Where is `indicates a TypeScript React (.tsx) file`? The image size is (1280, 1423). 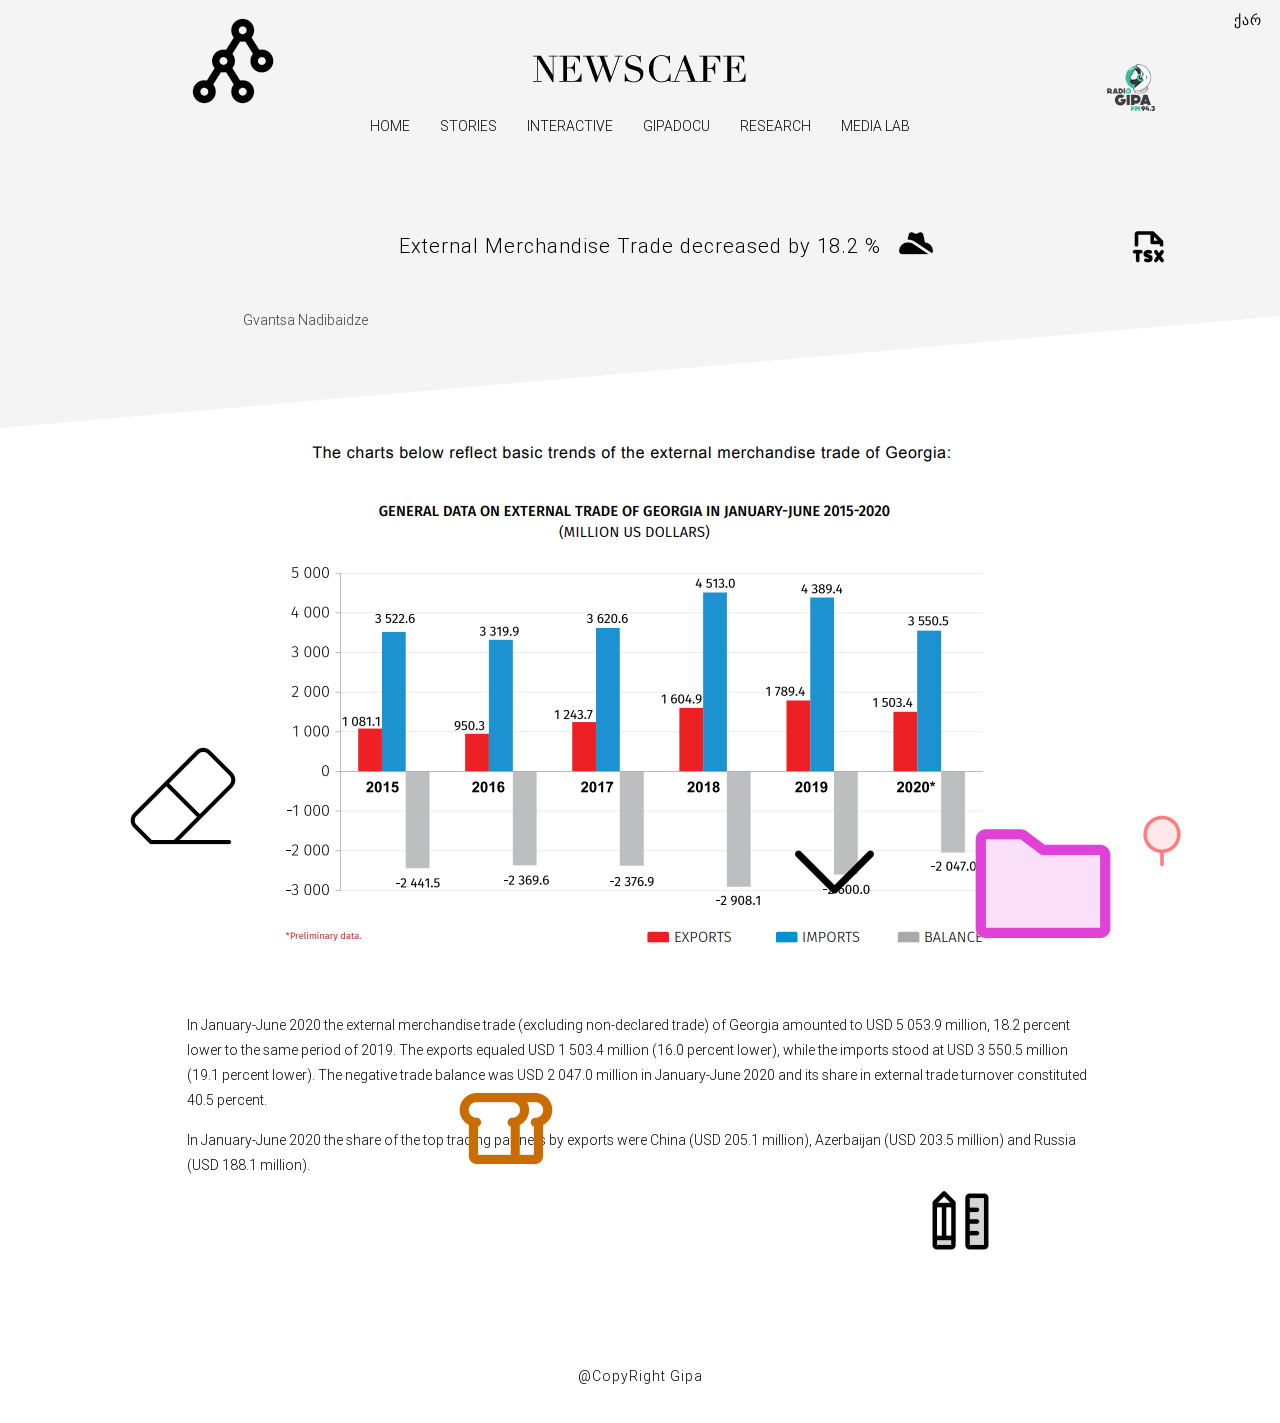 indicates a TypeScript React (.tsx) file is located at coordinates (1149, 248).